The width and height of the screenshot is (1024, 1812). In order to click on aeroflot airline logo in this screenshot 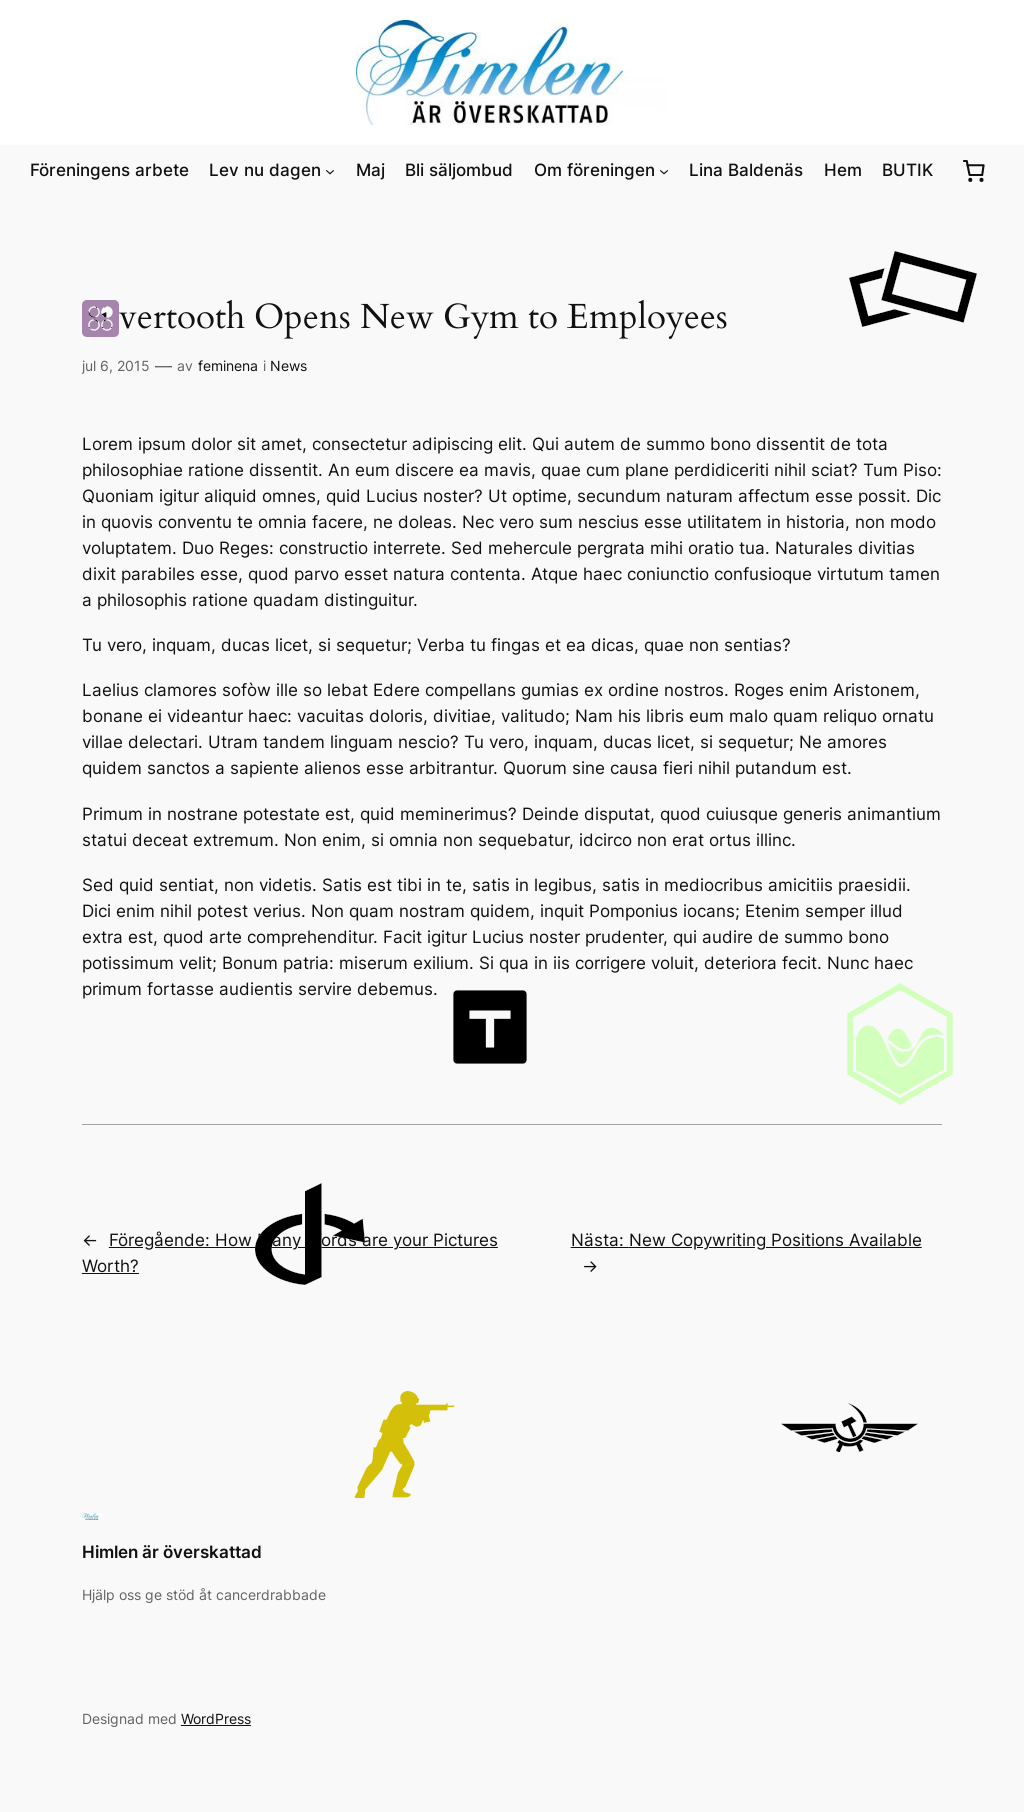, I will do `click(849, 1427)`.